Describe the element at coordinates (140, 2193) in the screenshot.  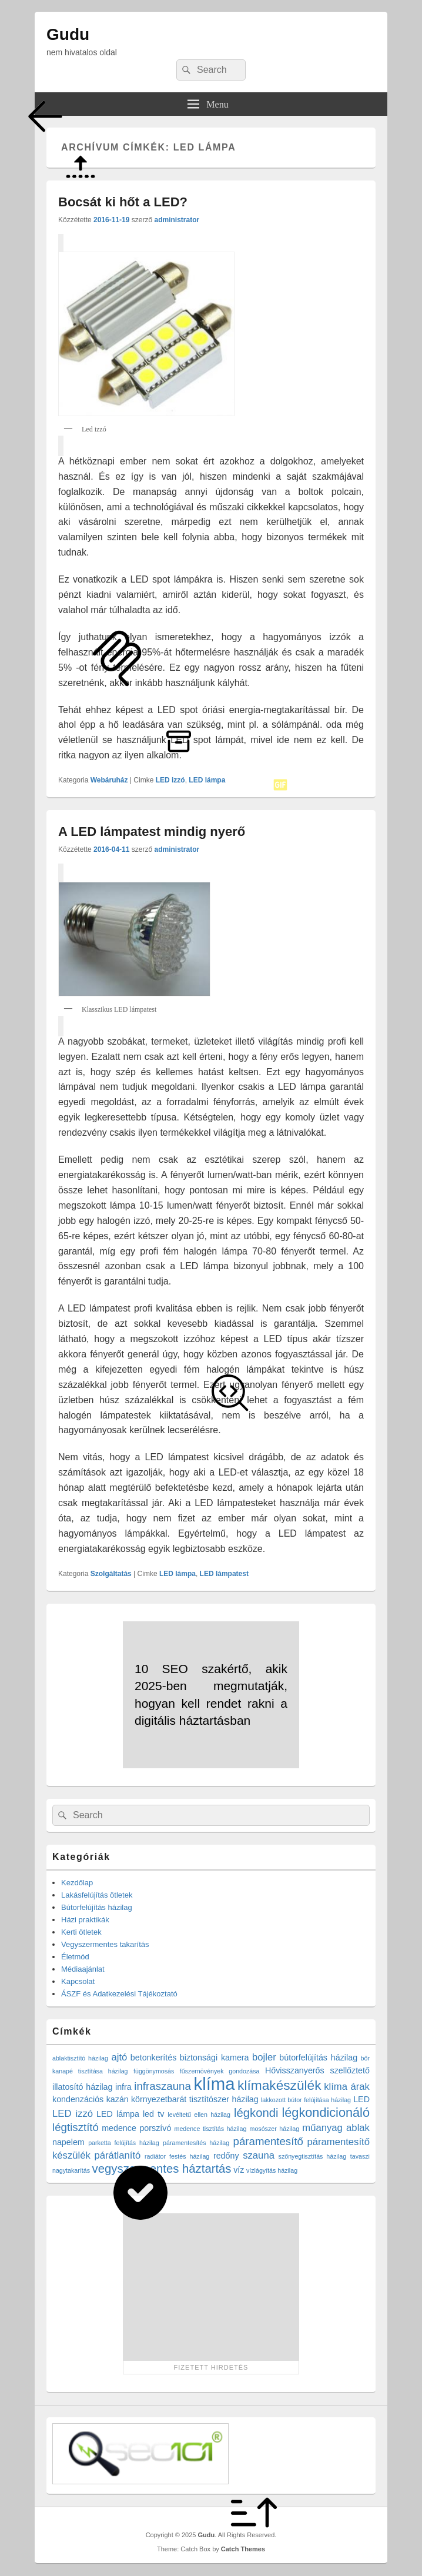
I see `indicates a closed issue in the activity feed` at that location.